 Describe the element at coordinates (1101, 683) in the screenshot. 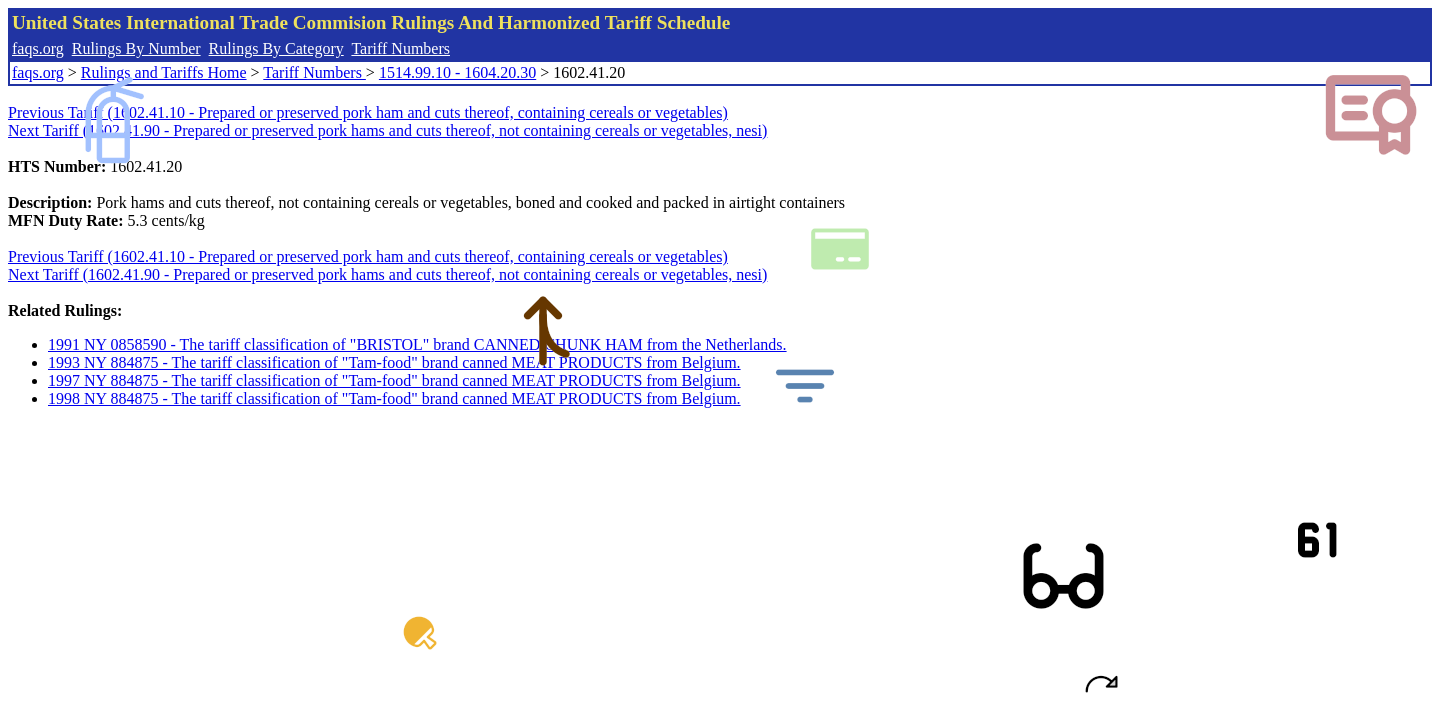

I see `redo an action` at that location.